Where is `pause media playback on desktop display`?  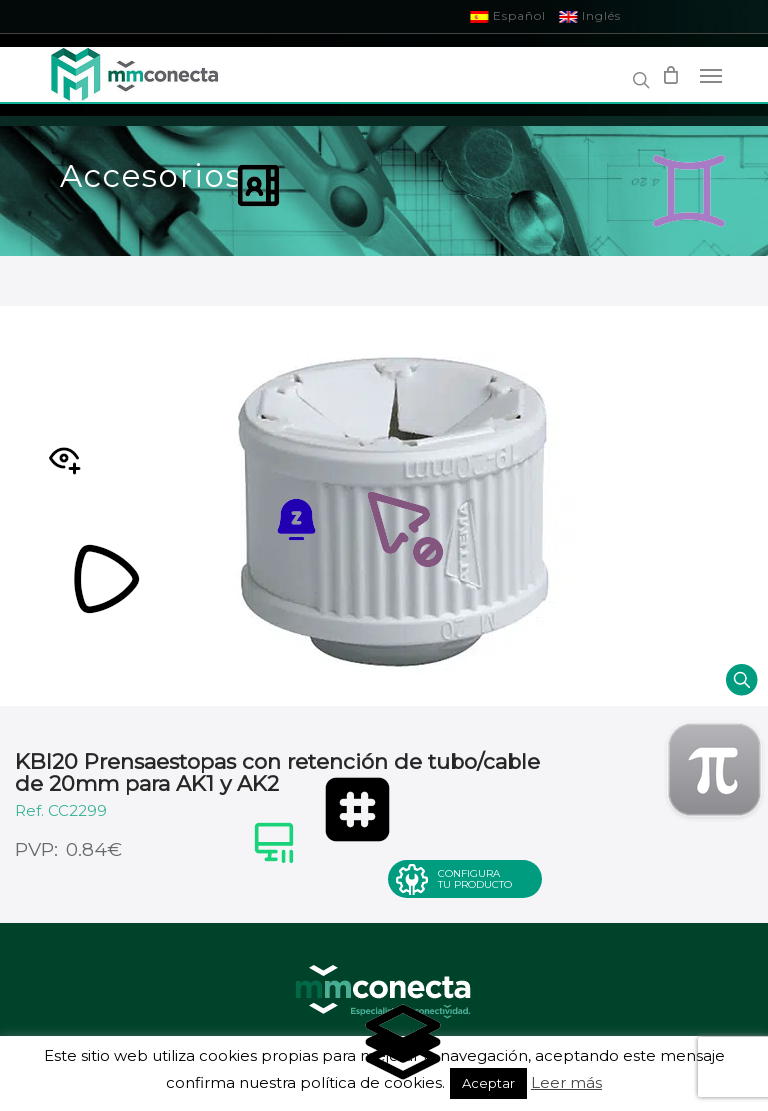 pause media playback on desktop display is located at coordinates (274, 842).